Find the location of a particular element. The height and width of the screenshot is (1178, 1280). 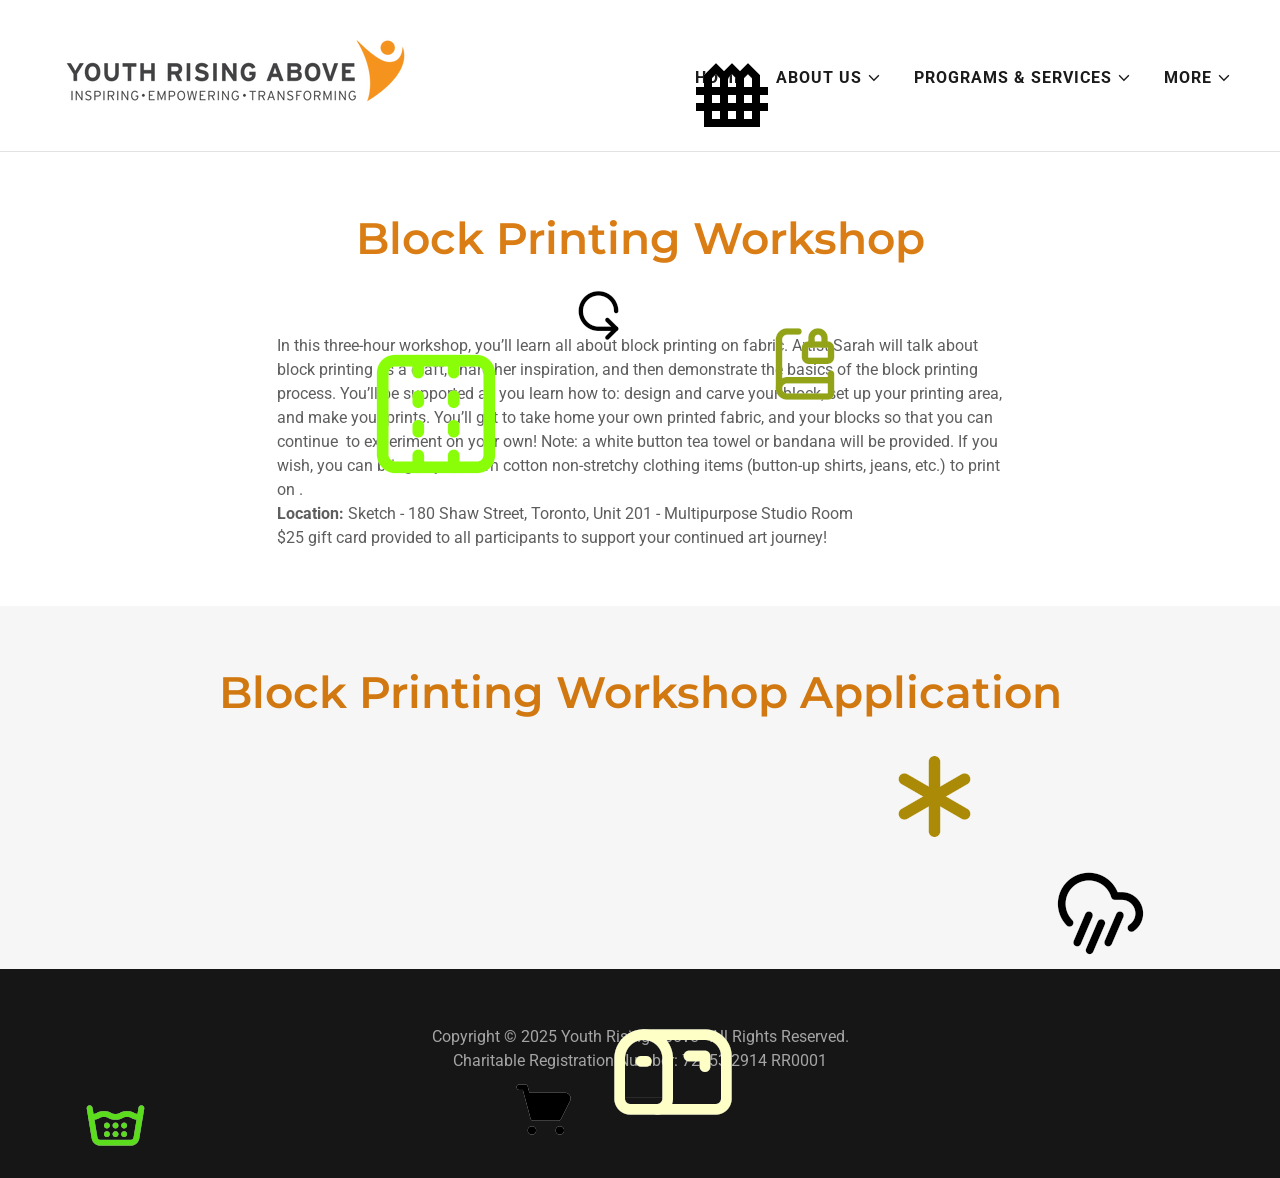

redo or repeat the previous action is located at coordinates (598, 315).